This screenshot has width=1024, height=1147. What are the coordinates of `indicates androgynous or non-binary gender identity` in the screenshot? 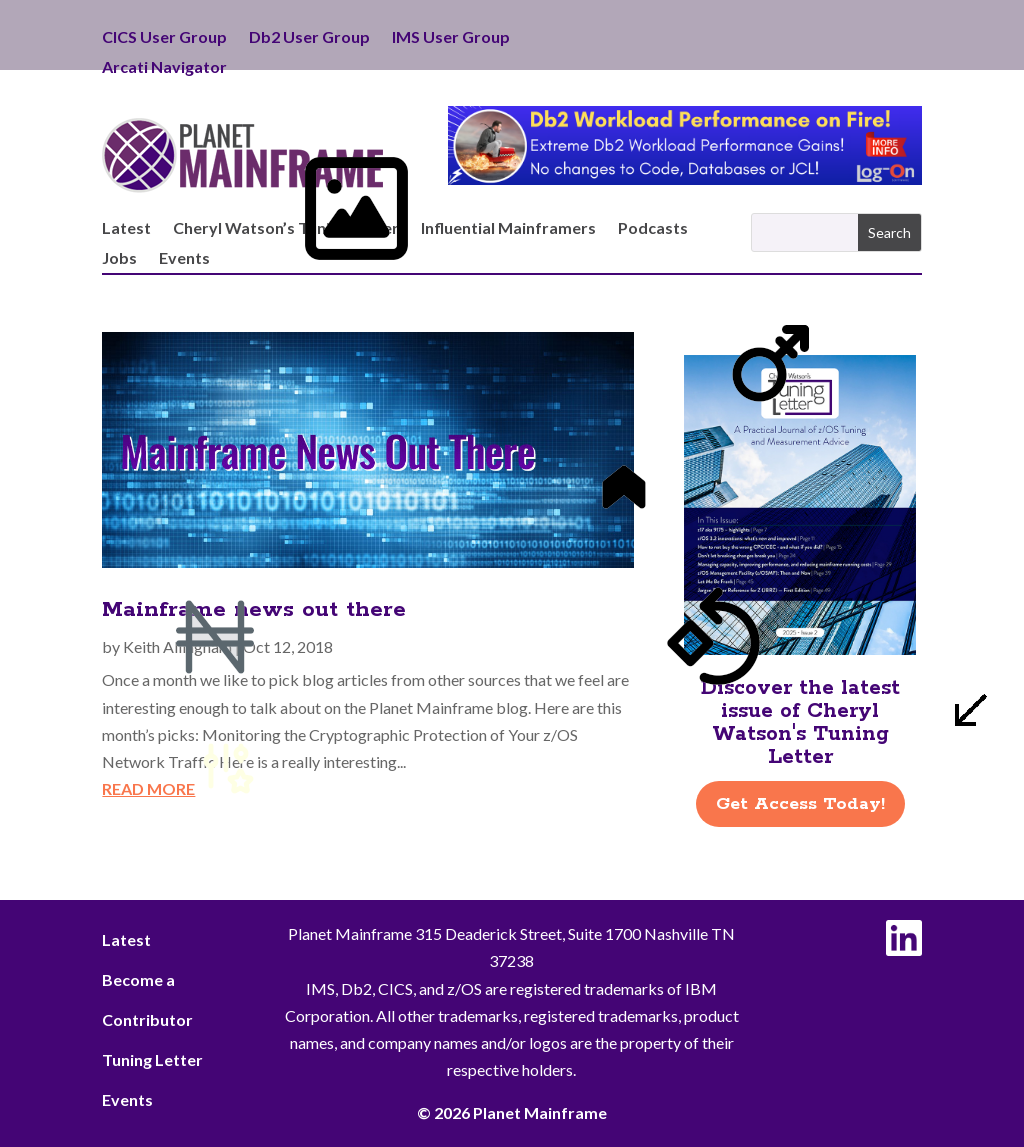 It's located at (773, 361).